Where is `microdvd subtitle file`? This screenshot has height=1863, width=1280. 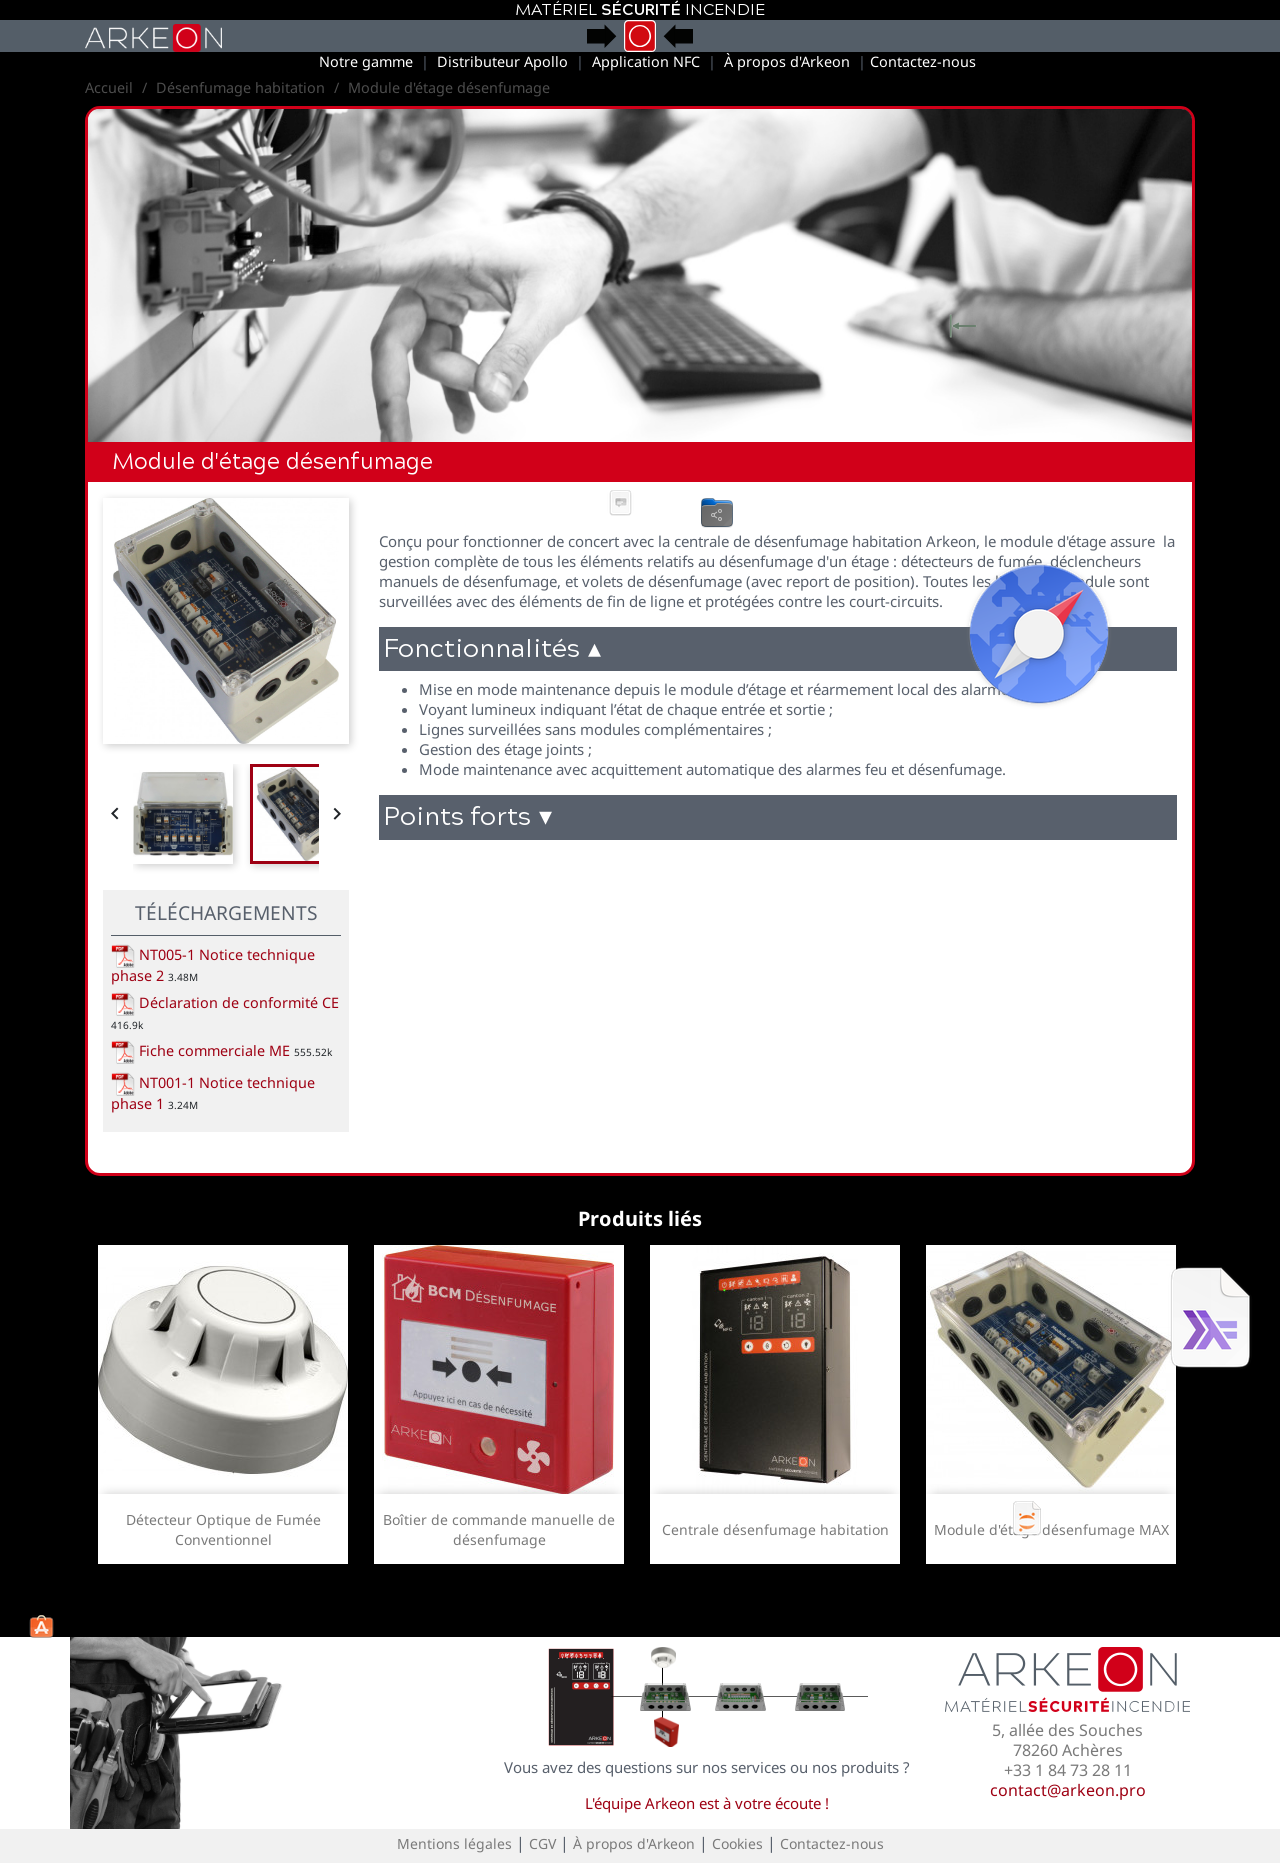
microdvd subtitle file is located at coordinates (620, 502).